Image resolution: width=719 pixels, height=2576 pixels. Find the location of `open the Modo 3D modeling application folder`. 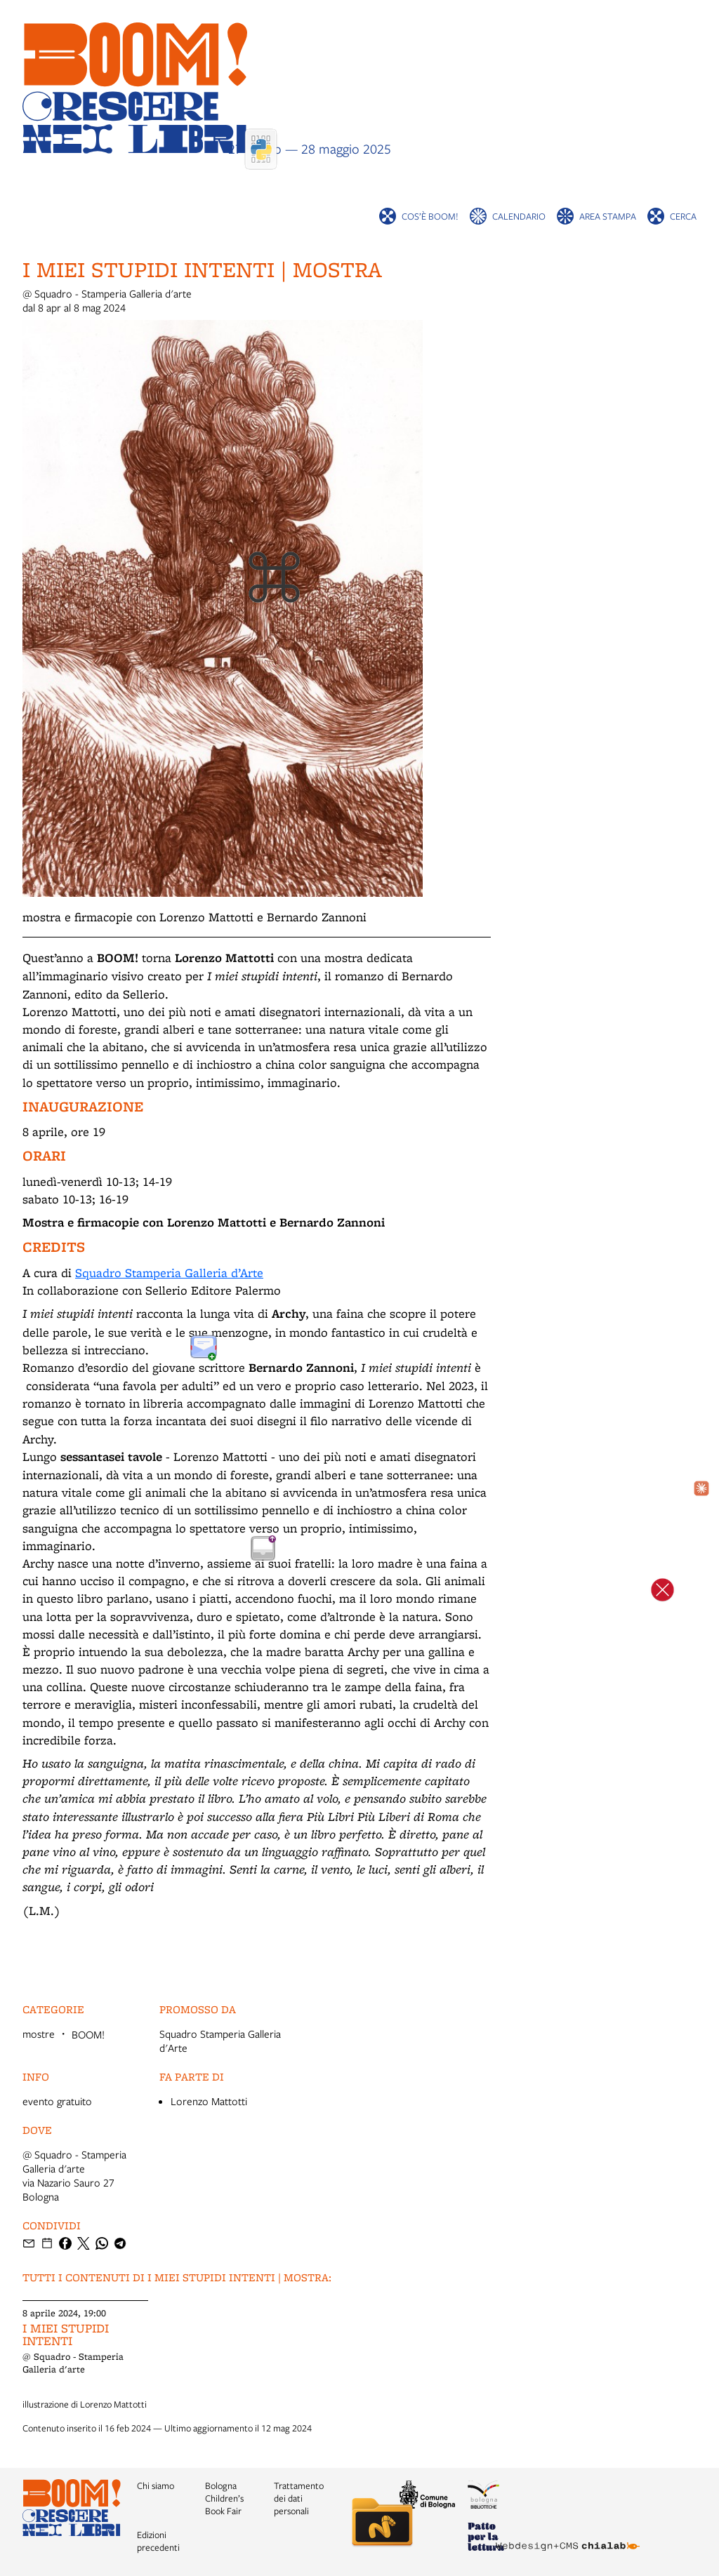

open the Modo 3D modeling application folder is located at coordinates (382, 2523).